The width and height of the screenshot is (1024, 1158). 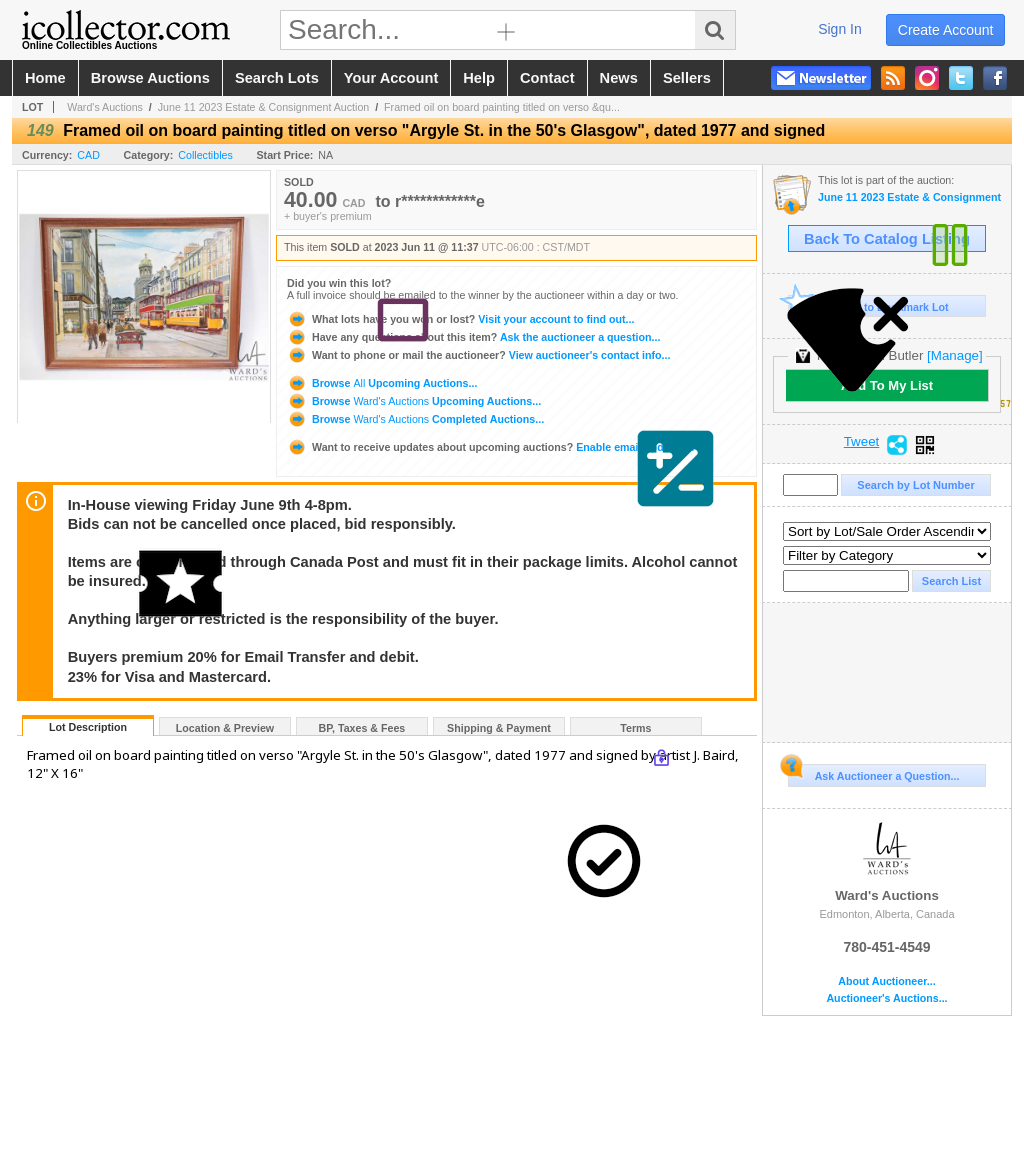 I want to click on unlock with key authentication, so click(x=661, y=758).